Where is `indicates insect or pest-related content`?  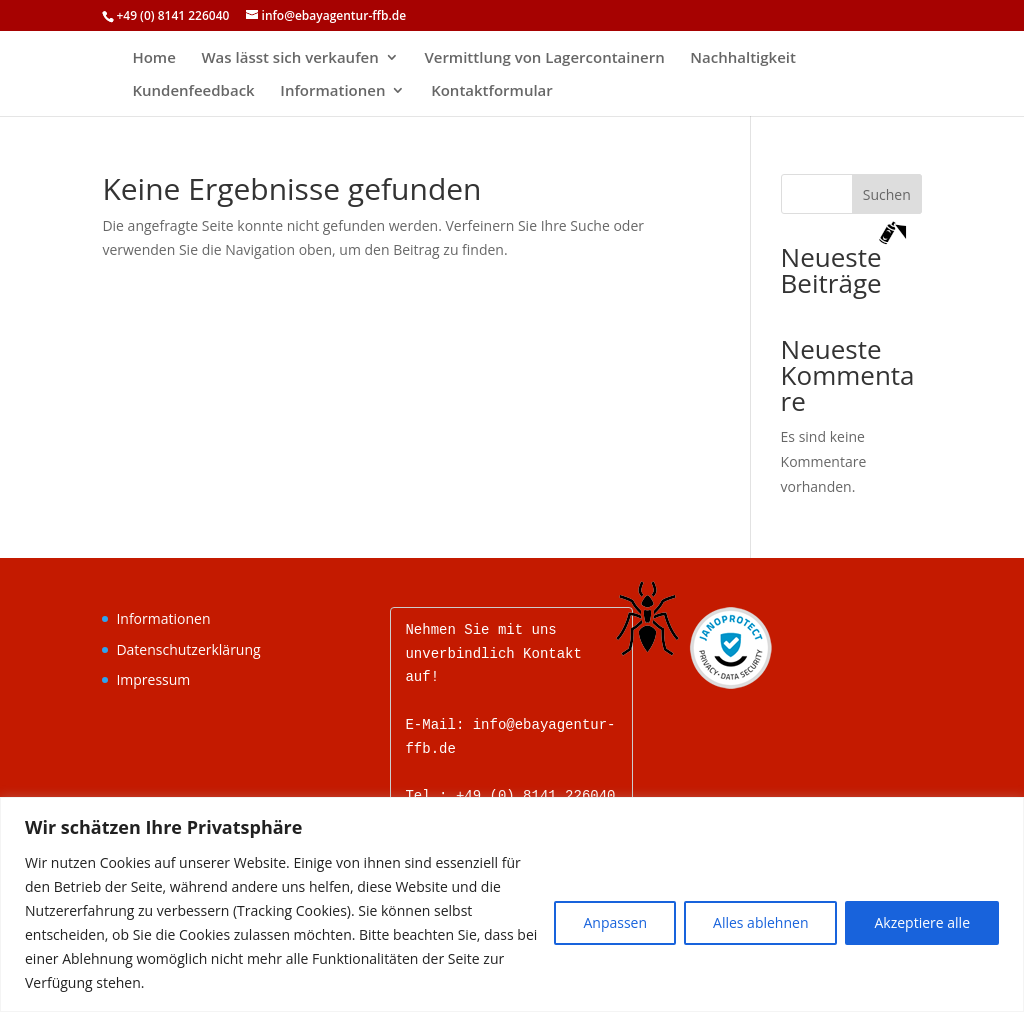 indicates insect or pest-related content is located at coordinates (647, 618).